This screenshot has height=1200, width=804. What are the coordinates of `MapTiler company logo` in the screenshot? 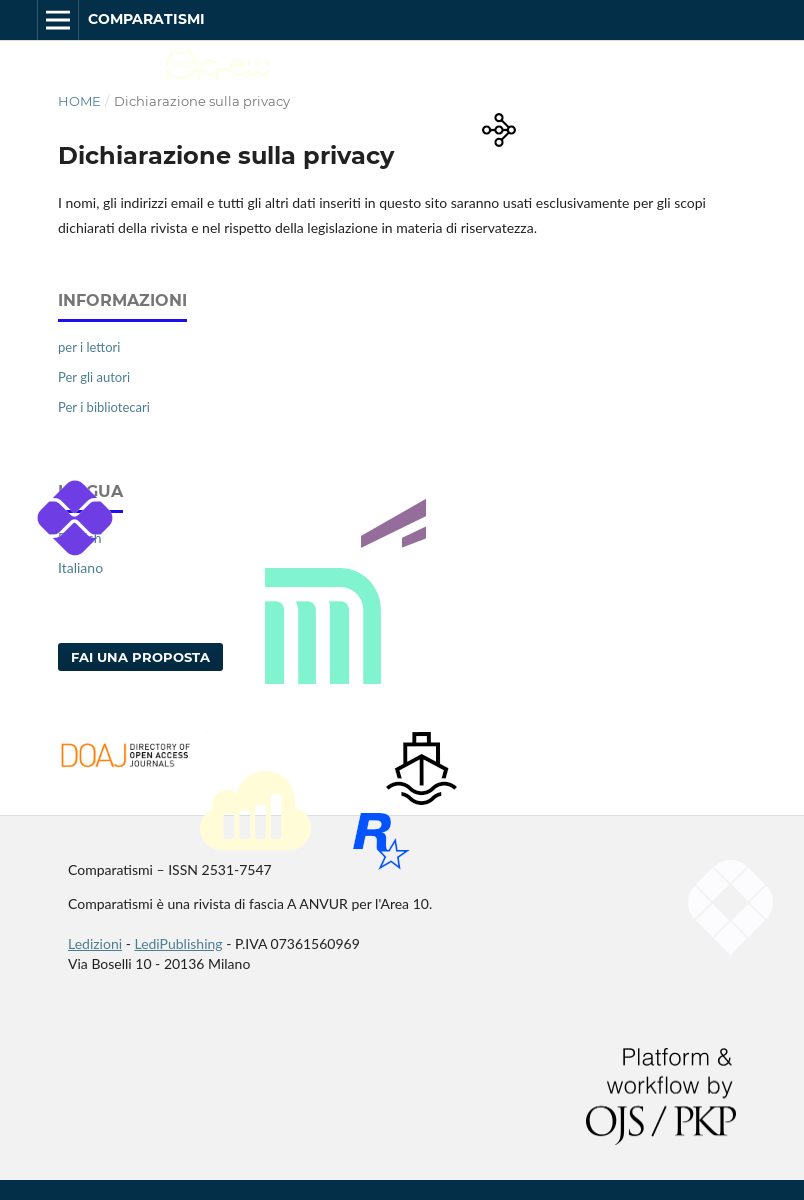 It's located at (730, 907).